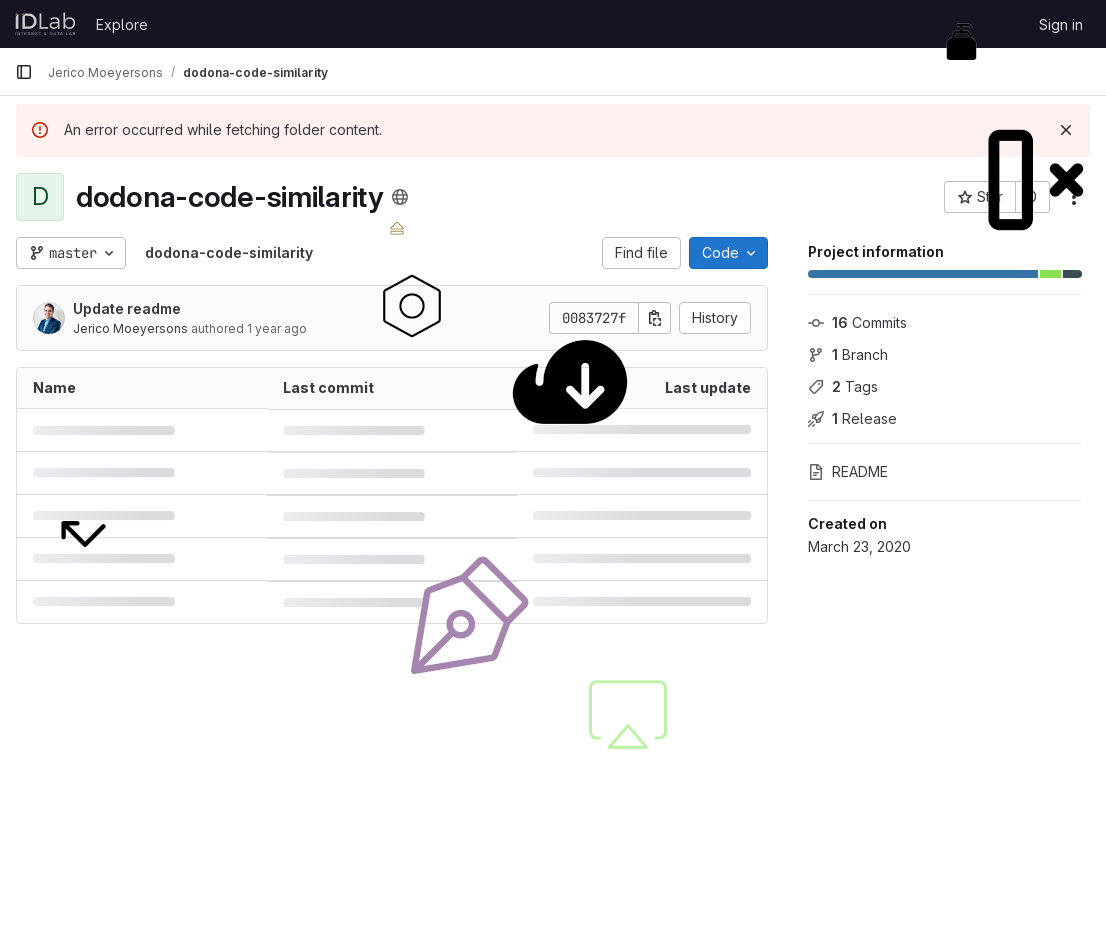  Describe the element at coordinates (628, 713) in the screenshot. I see `stream content to an external display` at that location.